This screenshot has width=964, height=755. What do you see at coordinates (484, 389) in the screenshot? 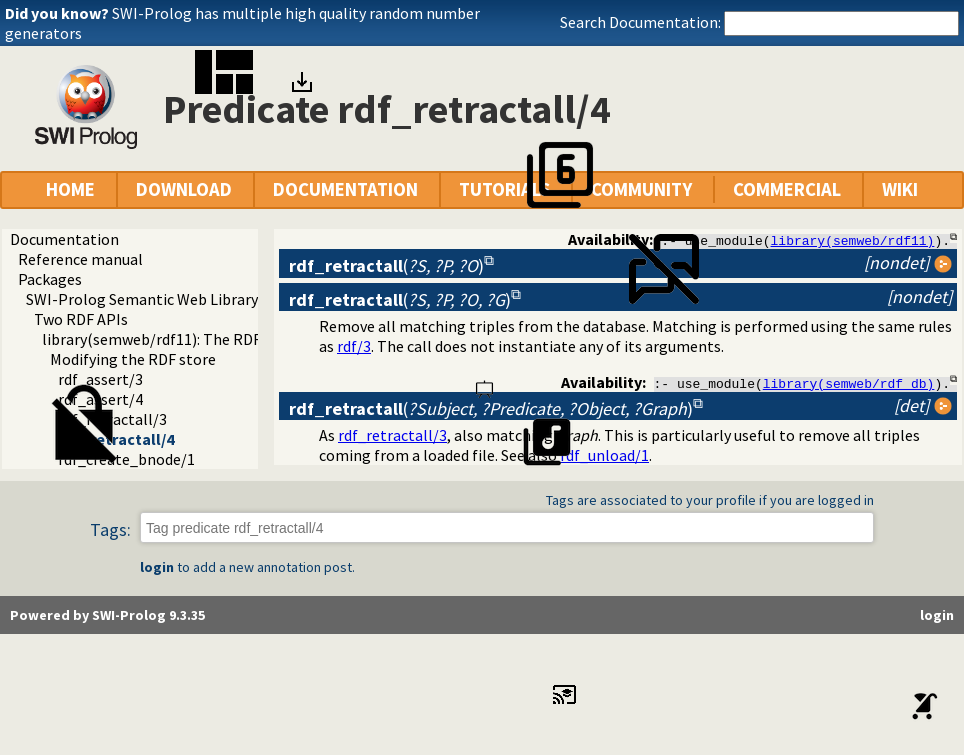
I see `start a presentation or slideshow` at bounding box center [484, 389].